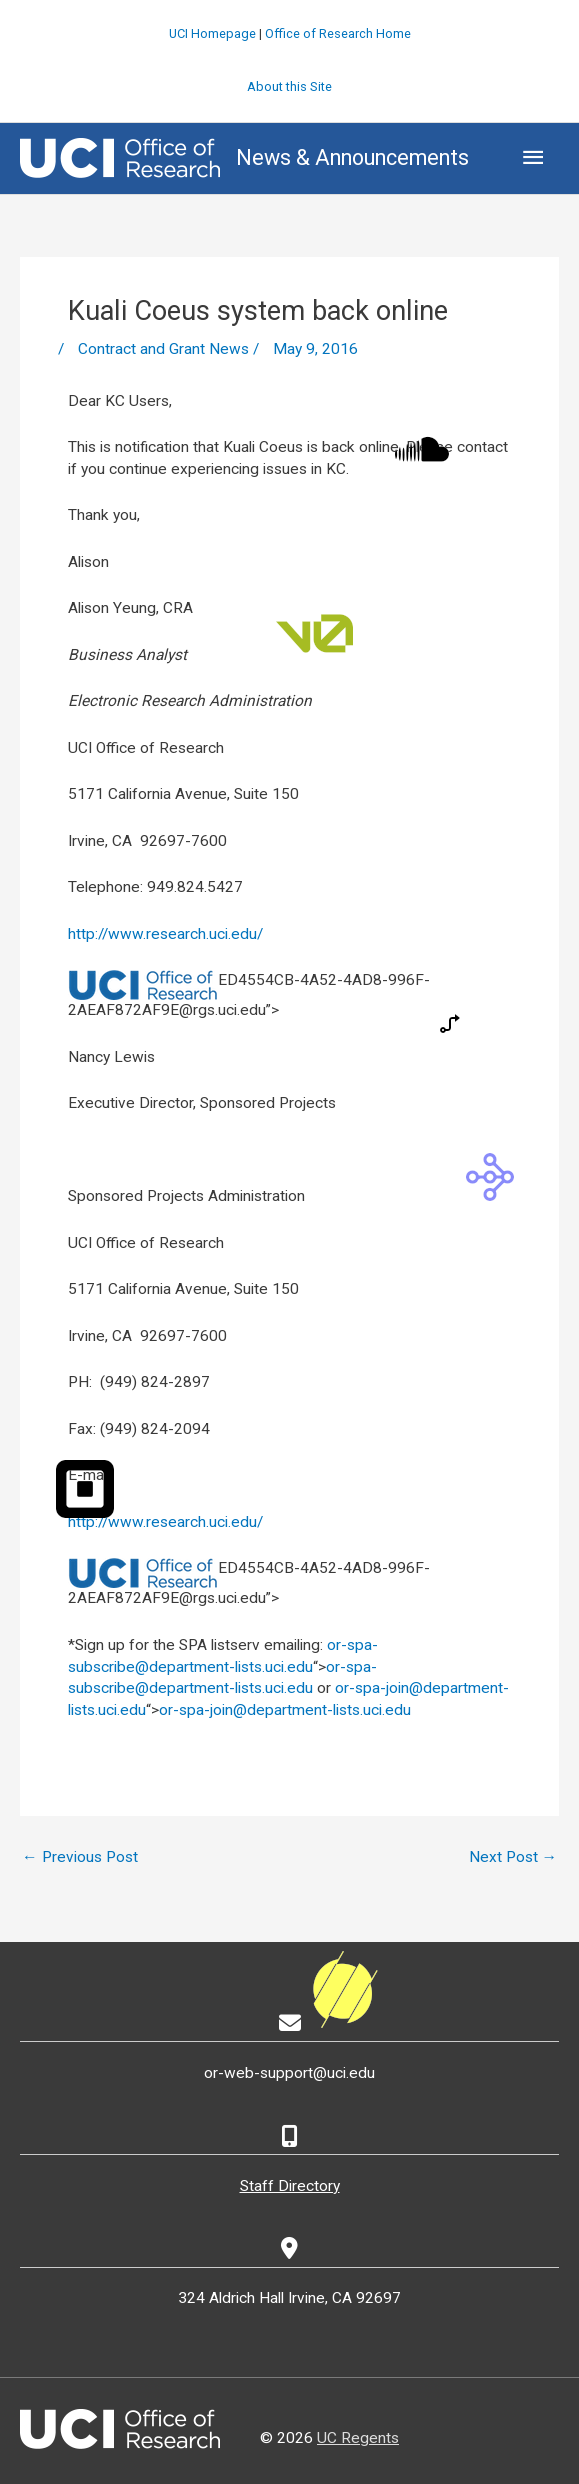  I want to click on open the Square payment app, so click(85, 1489).